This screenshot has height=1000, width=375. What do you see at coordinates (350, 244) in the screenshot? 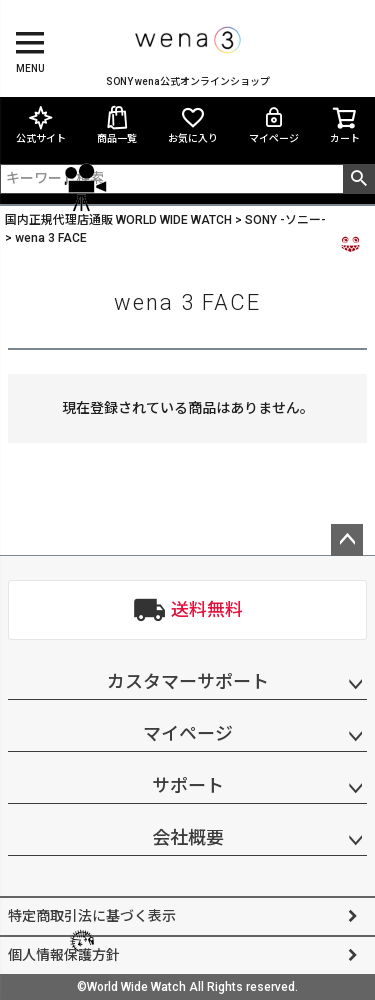
I see `a playful character or avatar icon` at bounding box center [350, 244].